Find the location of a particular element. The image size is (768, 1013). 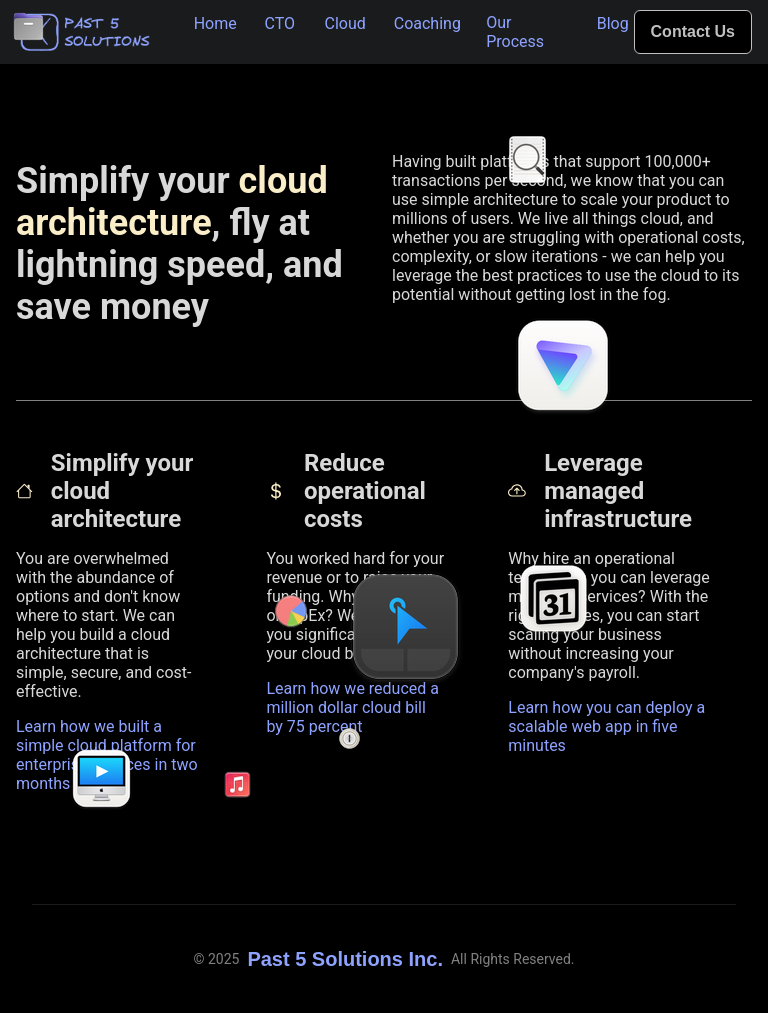

launch ProtonVPN application is located at coordinates (563, 367).